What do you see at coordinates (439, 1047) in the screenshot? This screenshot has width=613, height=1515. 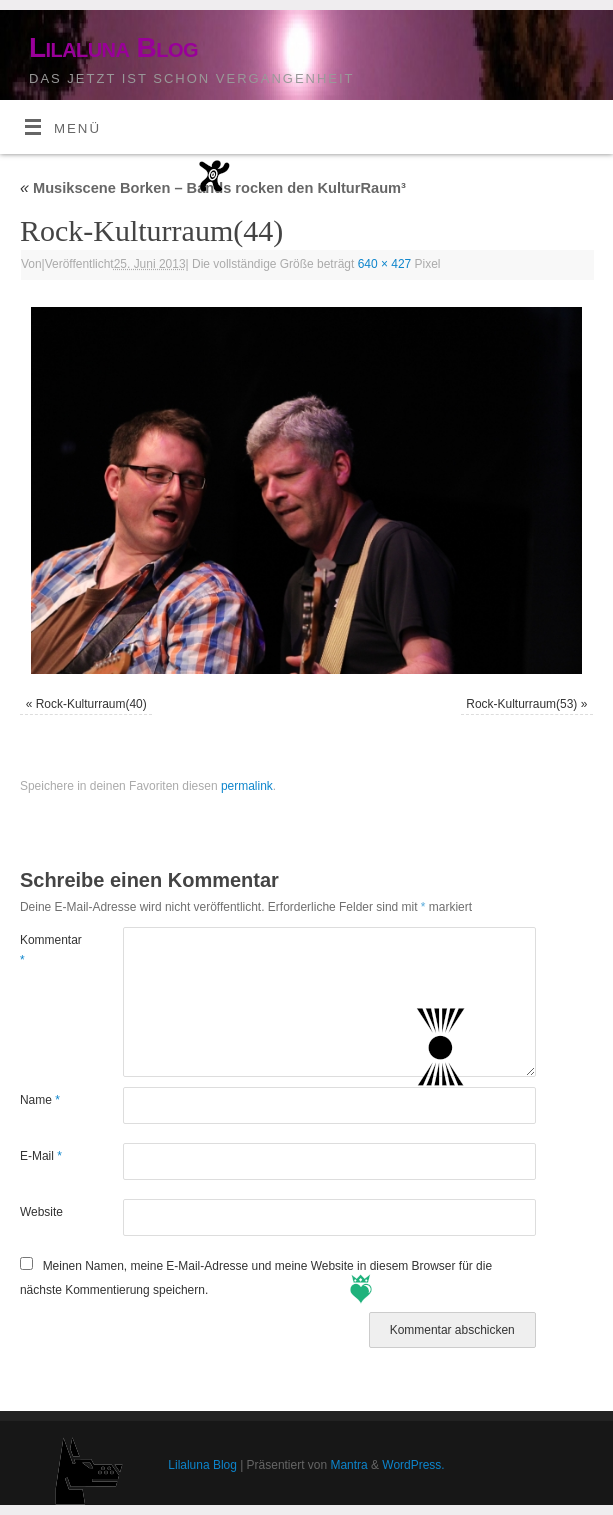 I see `indicates a burst of energy or power-up activation` at bounding box center [439, 1047].